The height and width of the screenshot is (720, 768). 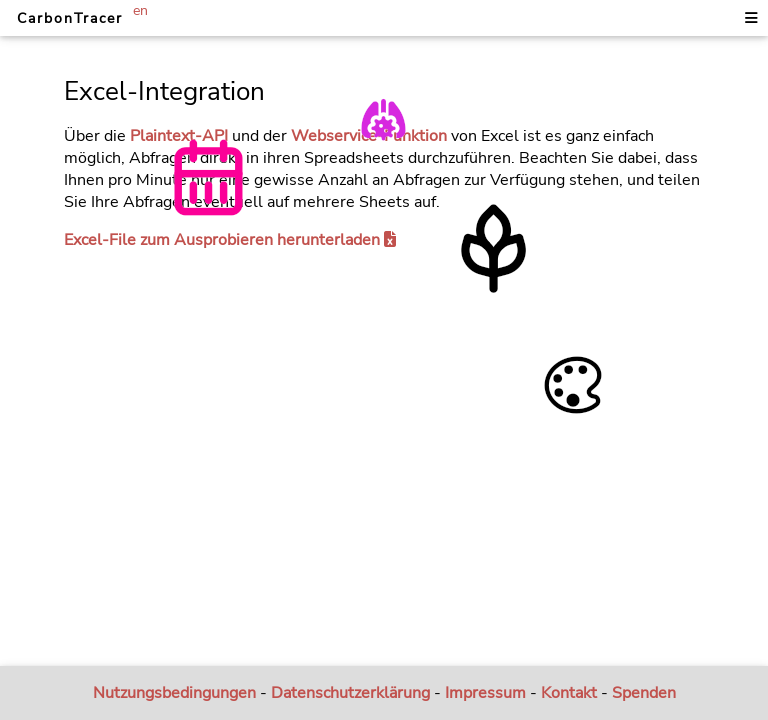 I want to click on customize color or theme settings, so click(x=573, y=385).